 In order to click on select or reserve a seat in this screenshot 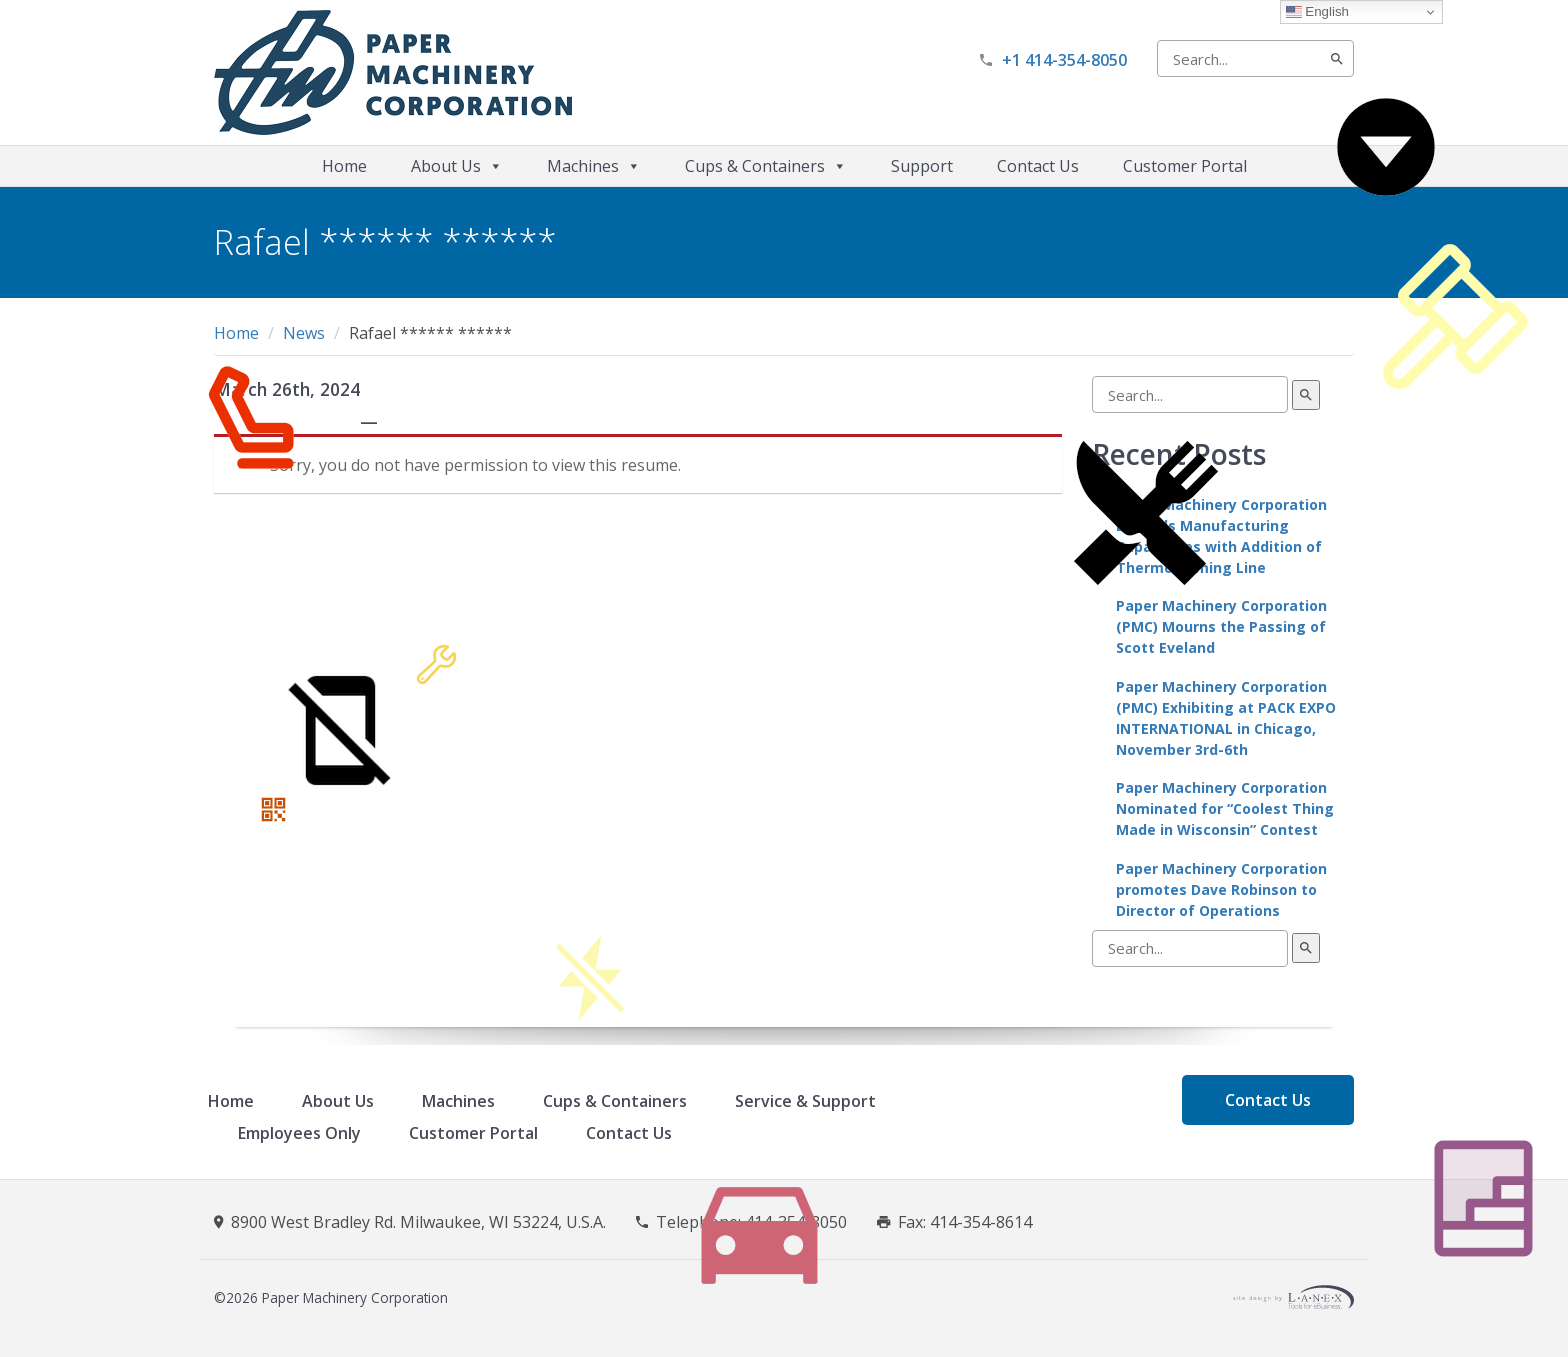, I will do `click(249, 417)`.